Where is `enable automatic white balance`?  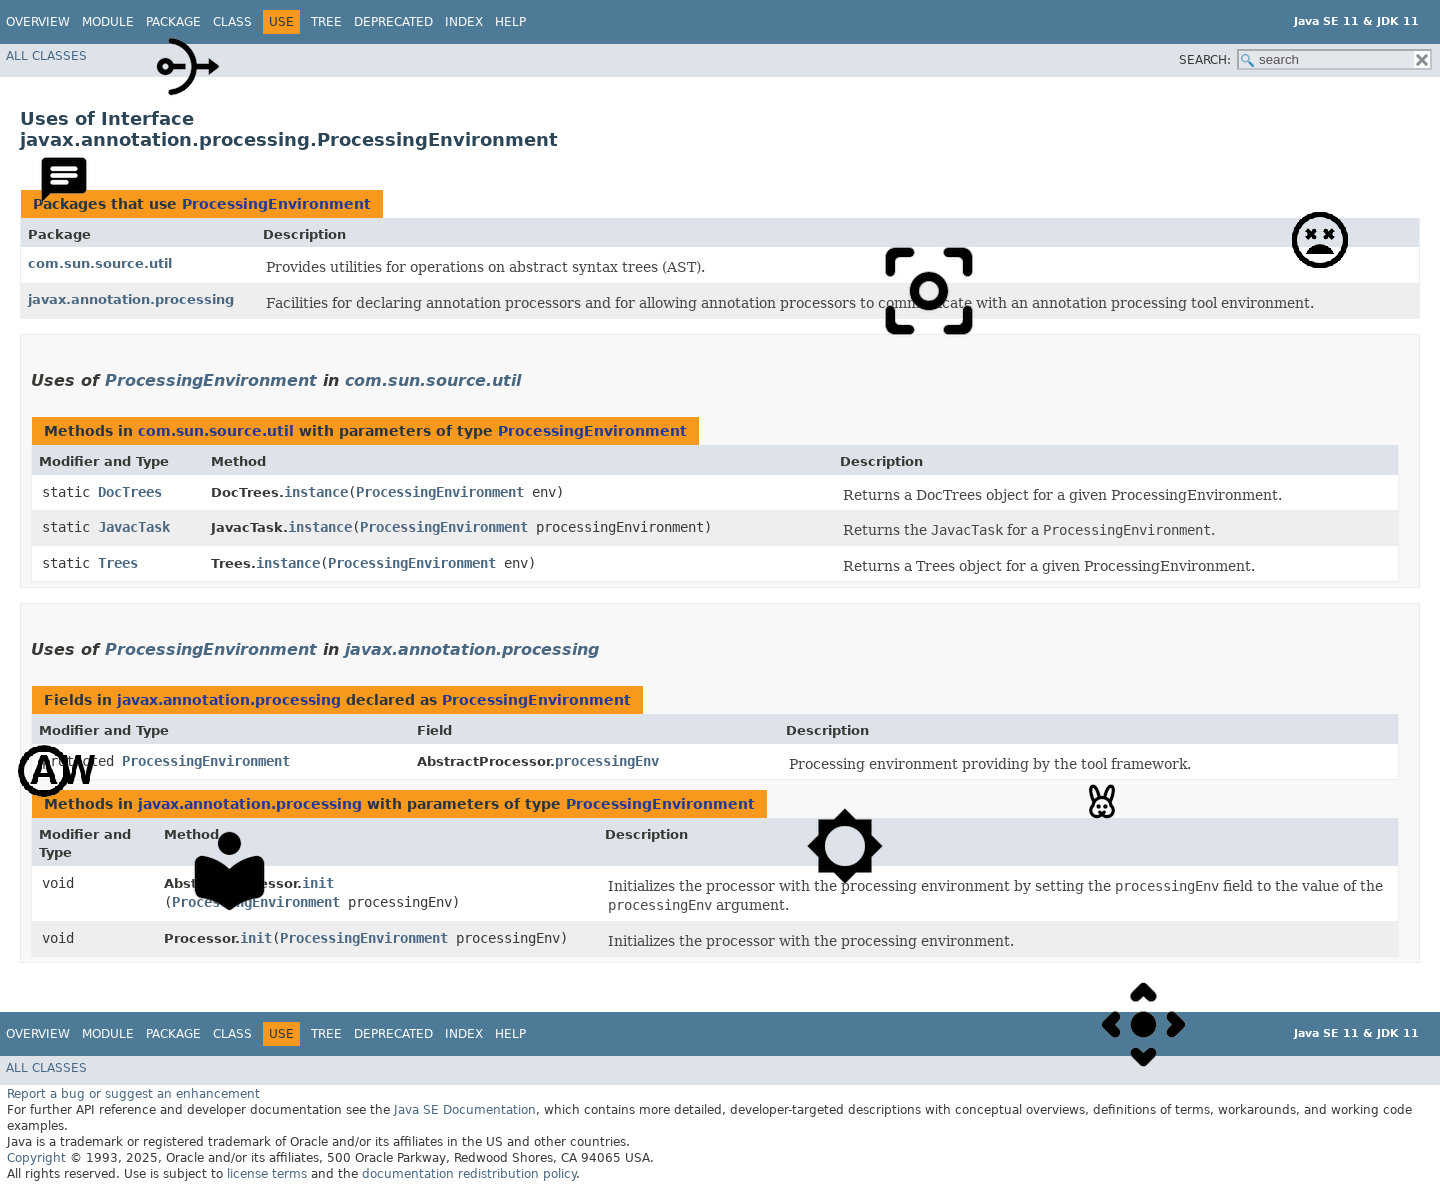 enable automatic white balance is located at coordinates (57, 771).